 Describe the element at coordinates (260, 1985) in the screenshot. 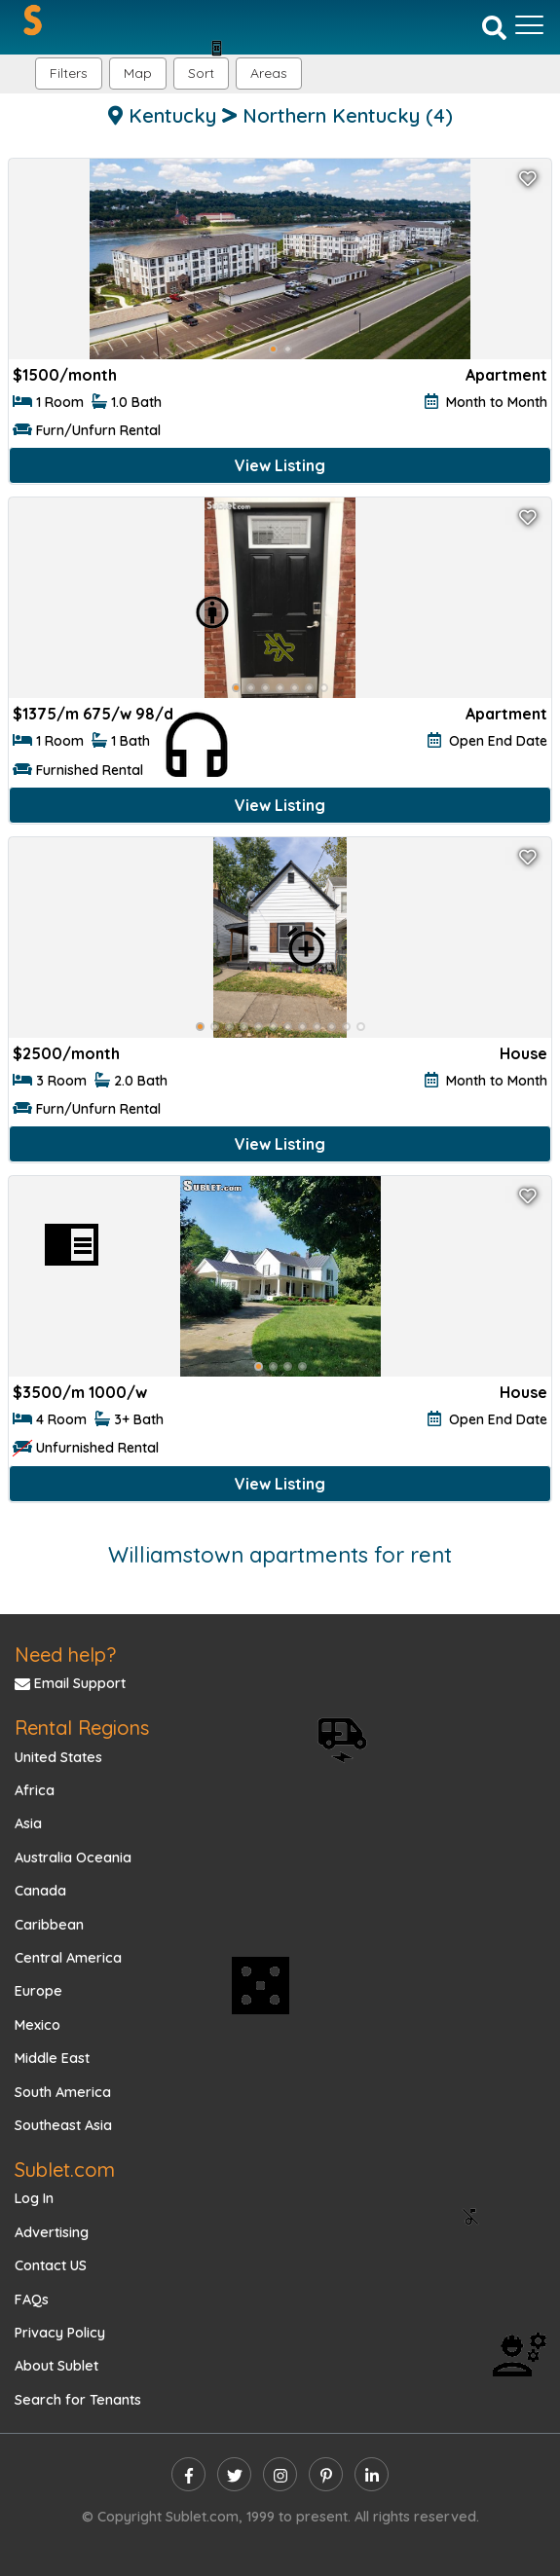

I see `access casino or gambling games` at that location.